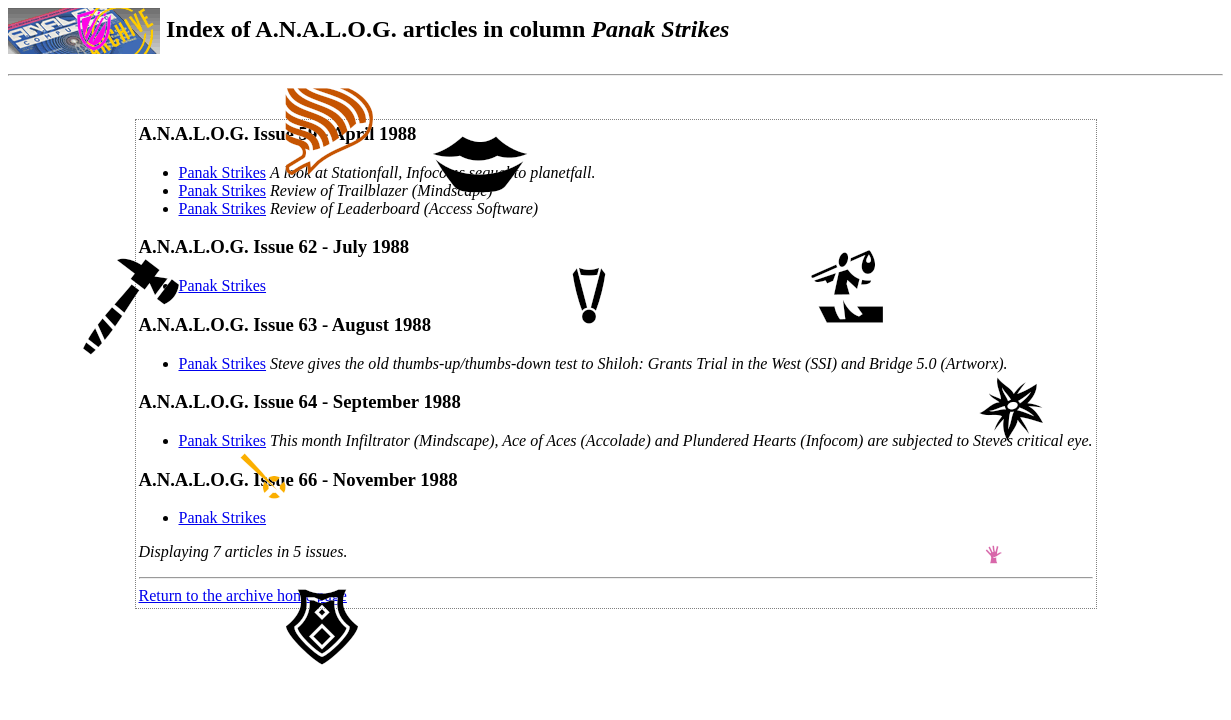 The width and height of the screenshot is (1231, 720). I want to click on access building or construction tools, so click(131, 306).